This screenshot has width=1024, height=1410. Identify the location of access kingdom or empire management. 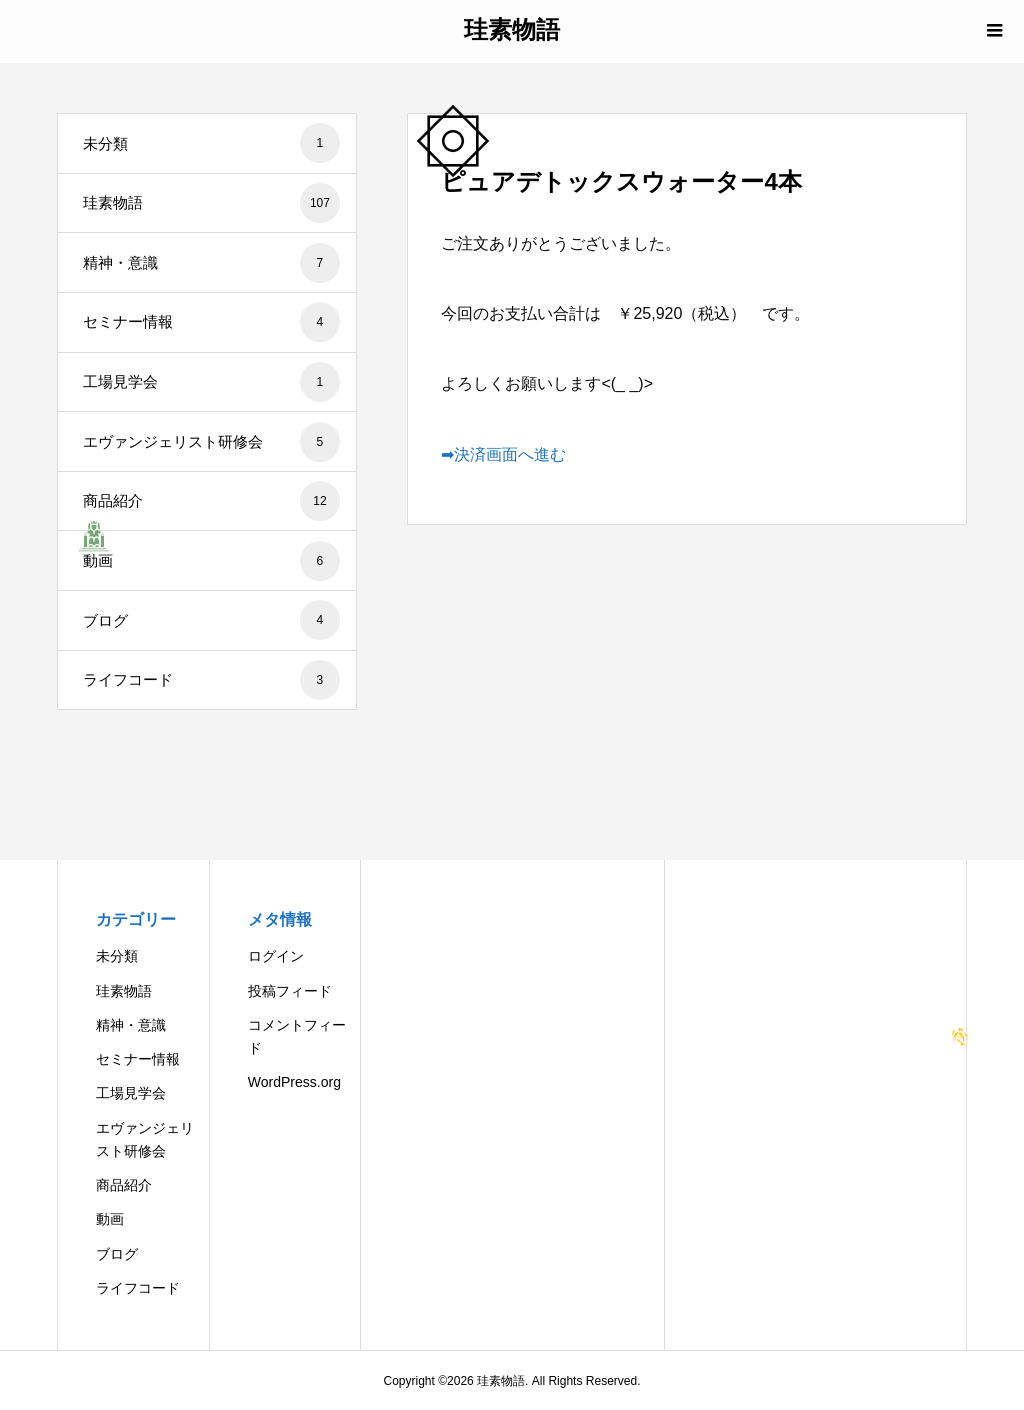
(94, 536).